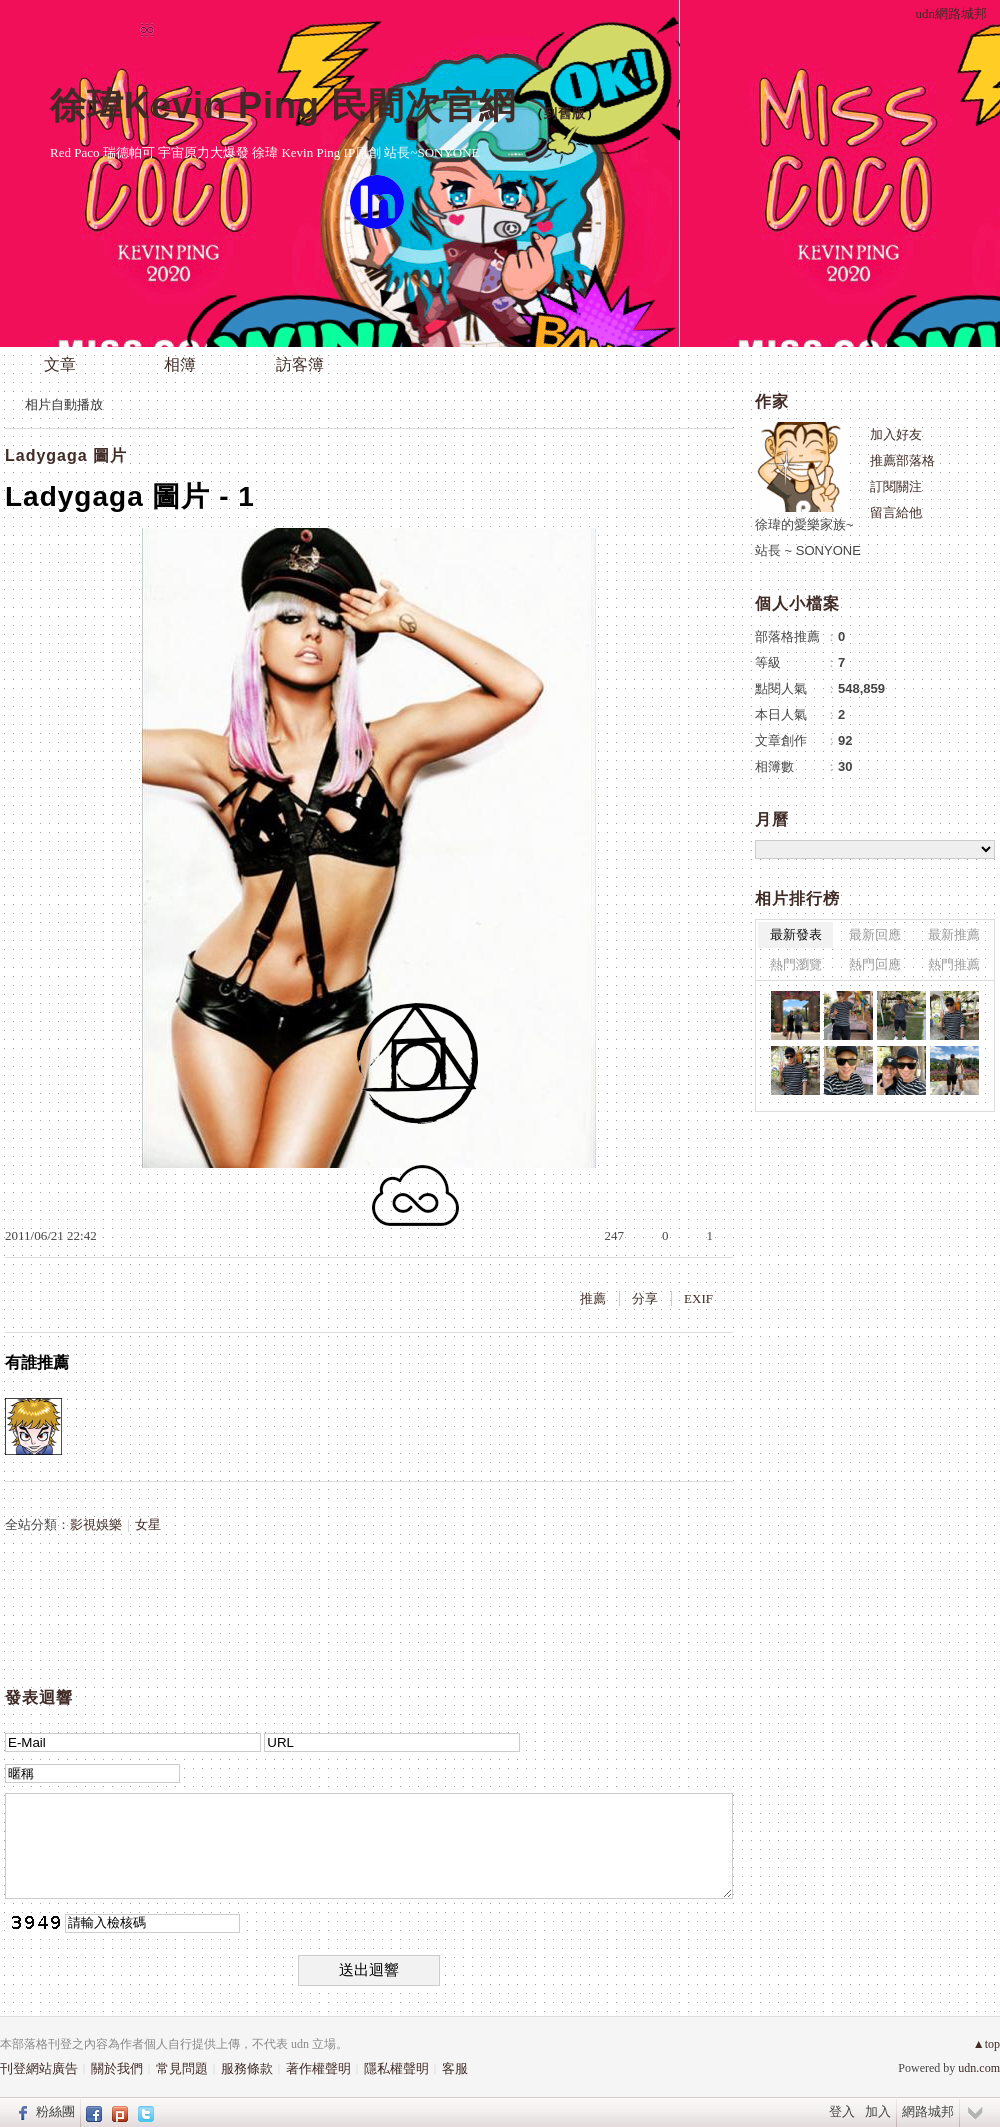 The height and width of the screenshot is (2127, 1000). What do you see at coordinates (417, 1063) in the screenshot?
I see `postcss css processing tool logo` at bounding box center [417, 1063].